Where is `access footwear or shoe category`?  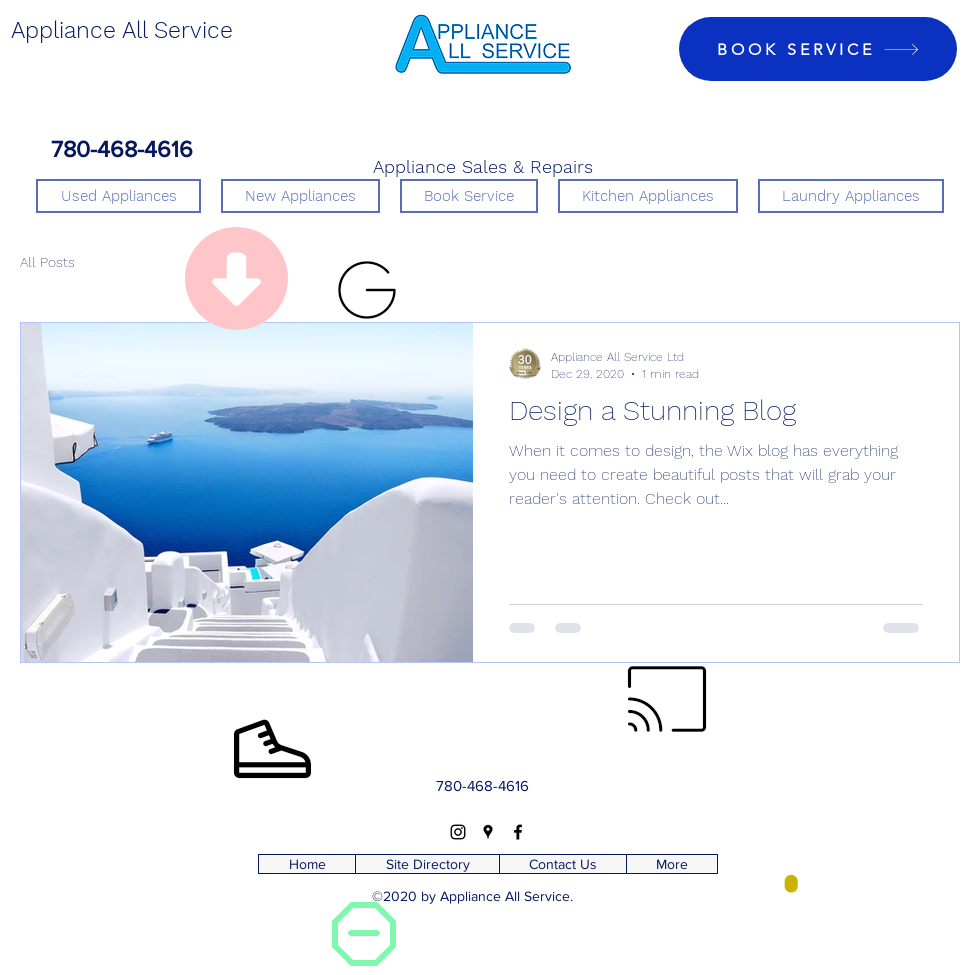
access footwear or shoe category is located at coordinates (268, 751).